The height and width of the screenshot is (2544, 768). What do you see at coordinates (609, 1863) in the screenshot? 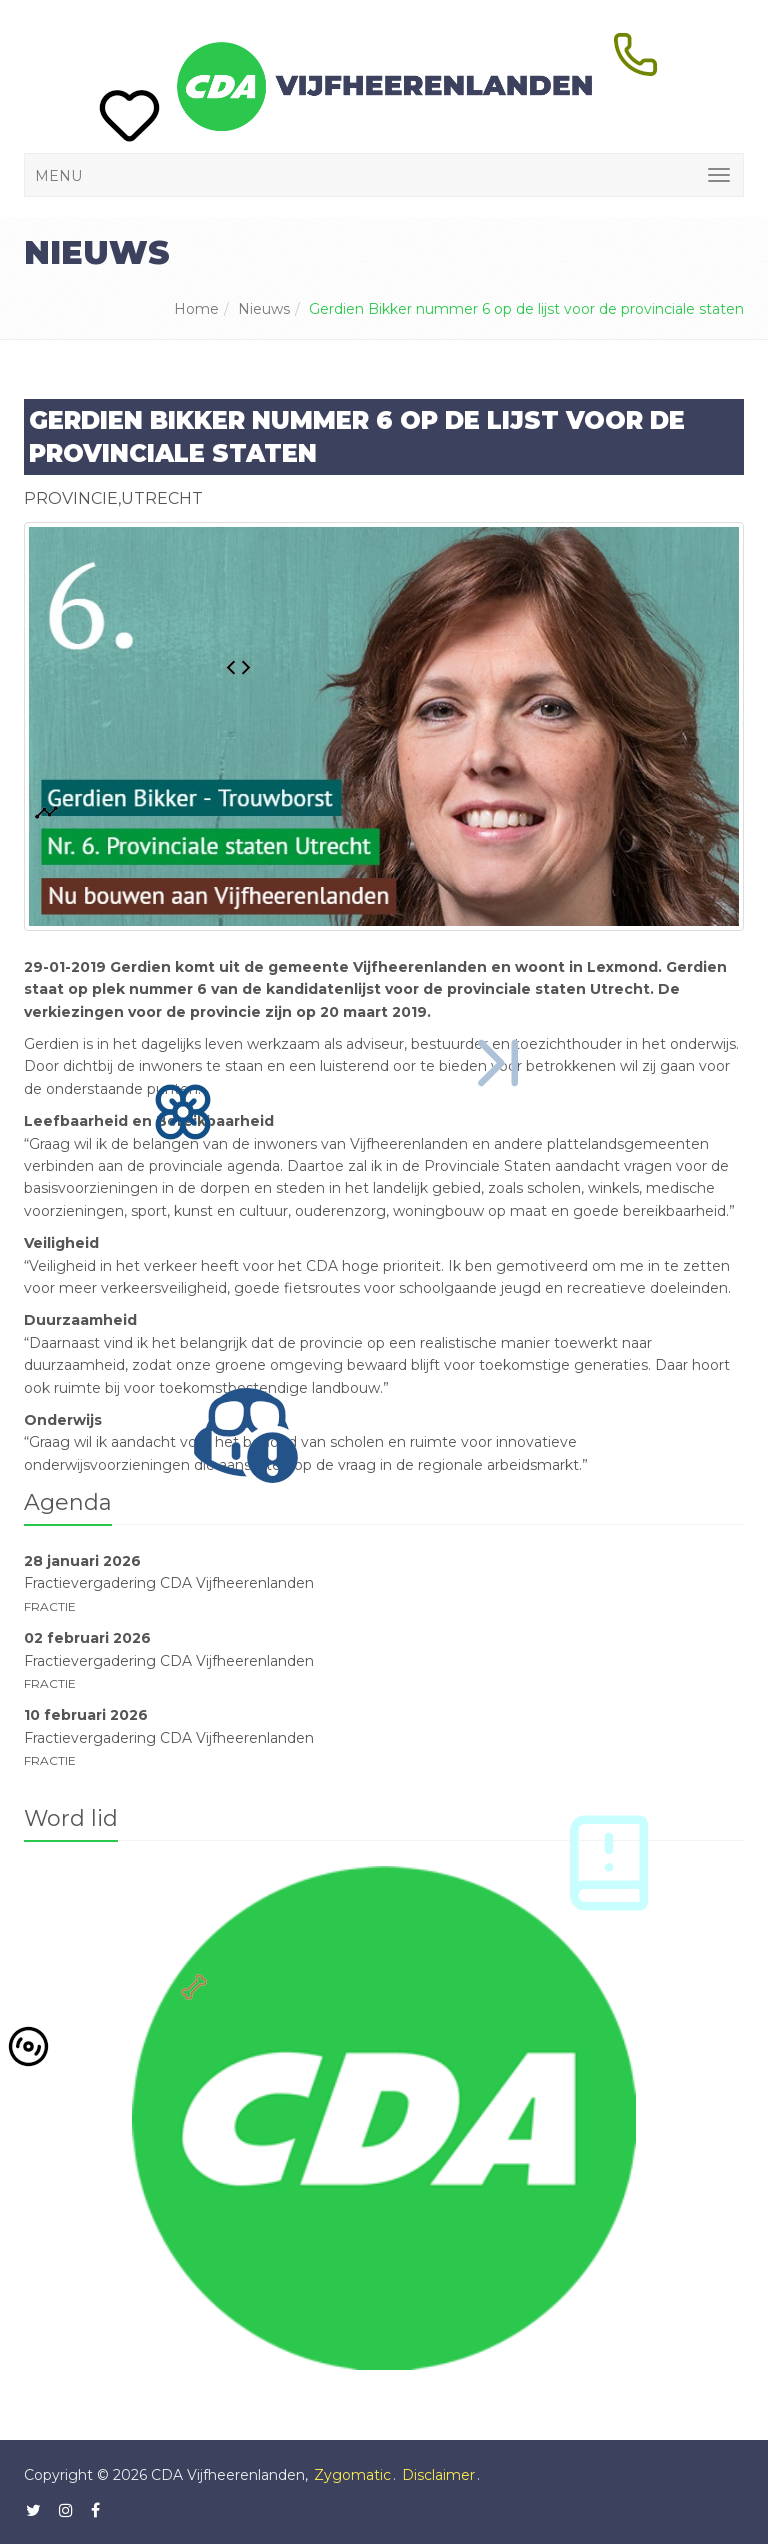
I see `indicates an alert or notification related to a book or reading item` at bounding box center [609, 1863].